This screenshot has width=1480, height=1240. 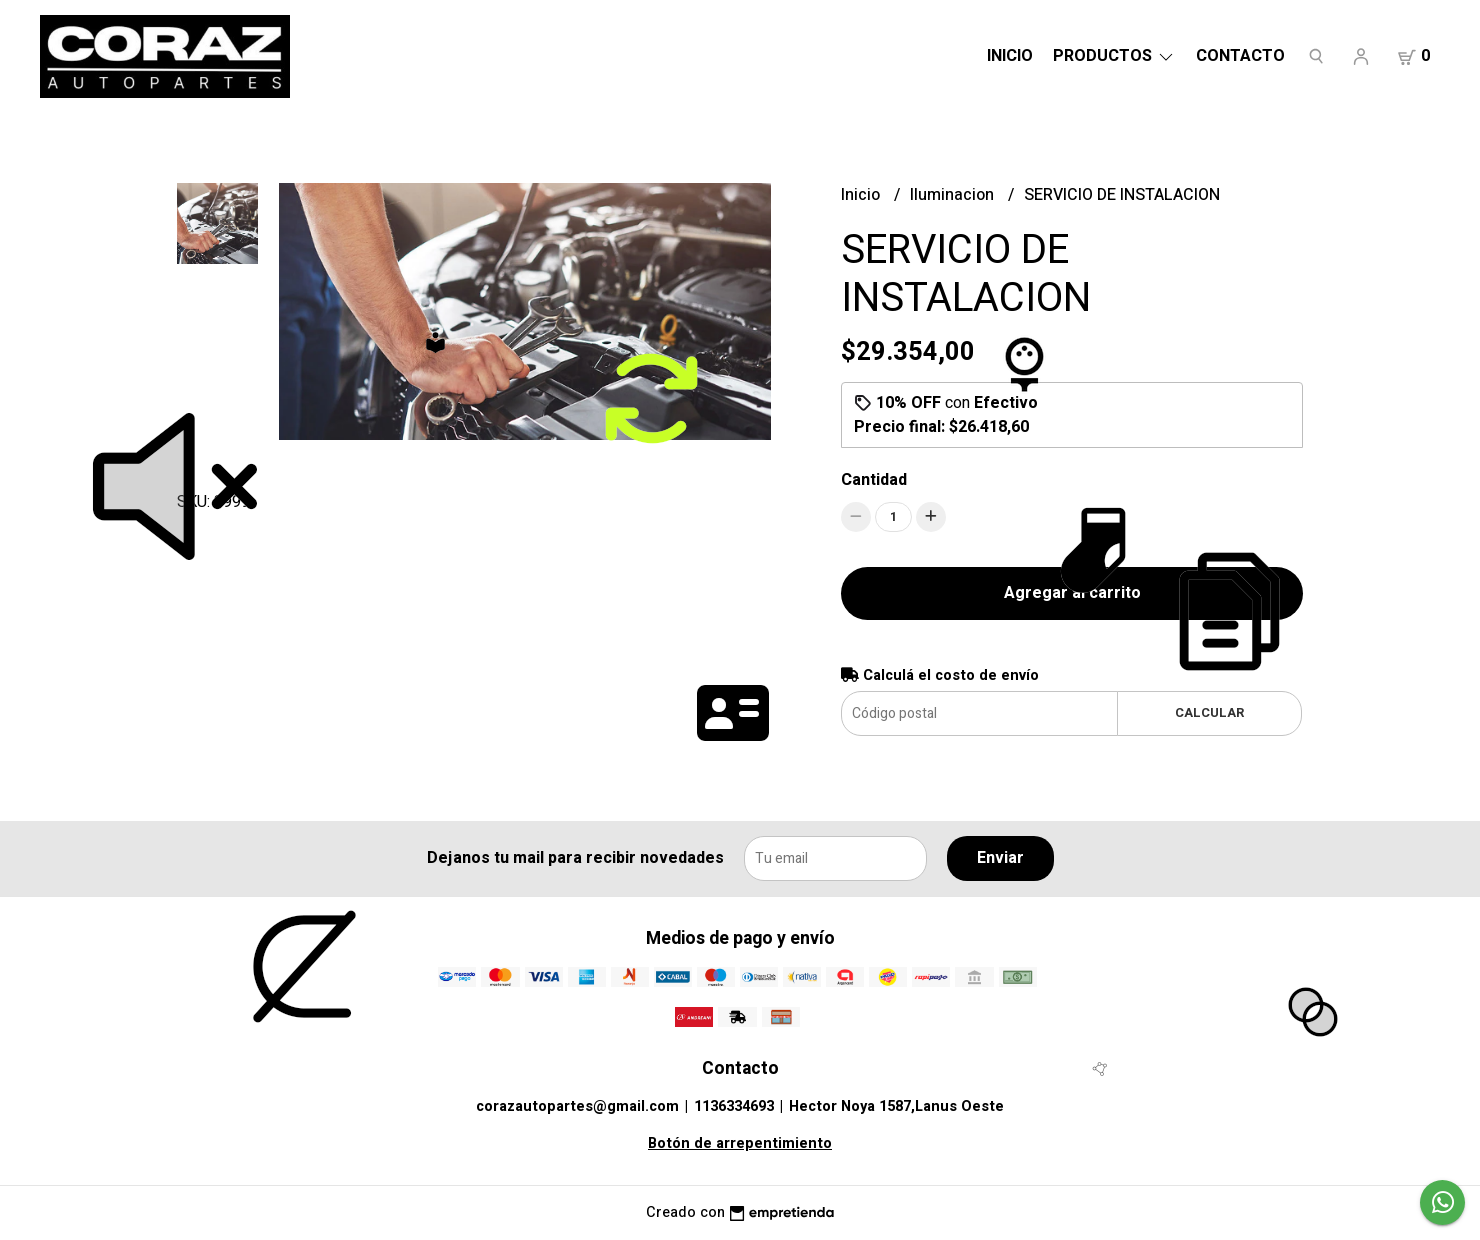 I want to click on view all files, so click(x=1229, y=611).